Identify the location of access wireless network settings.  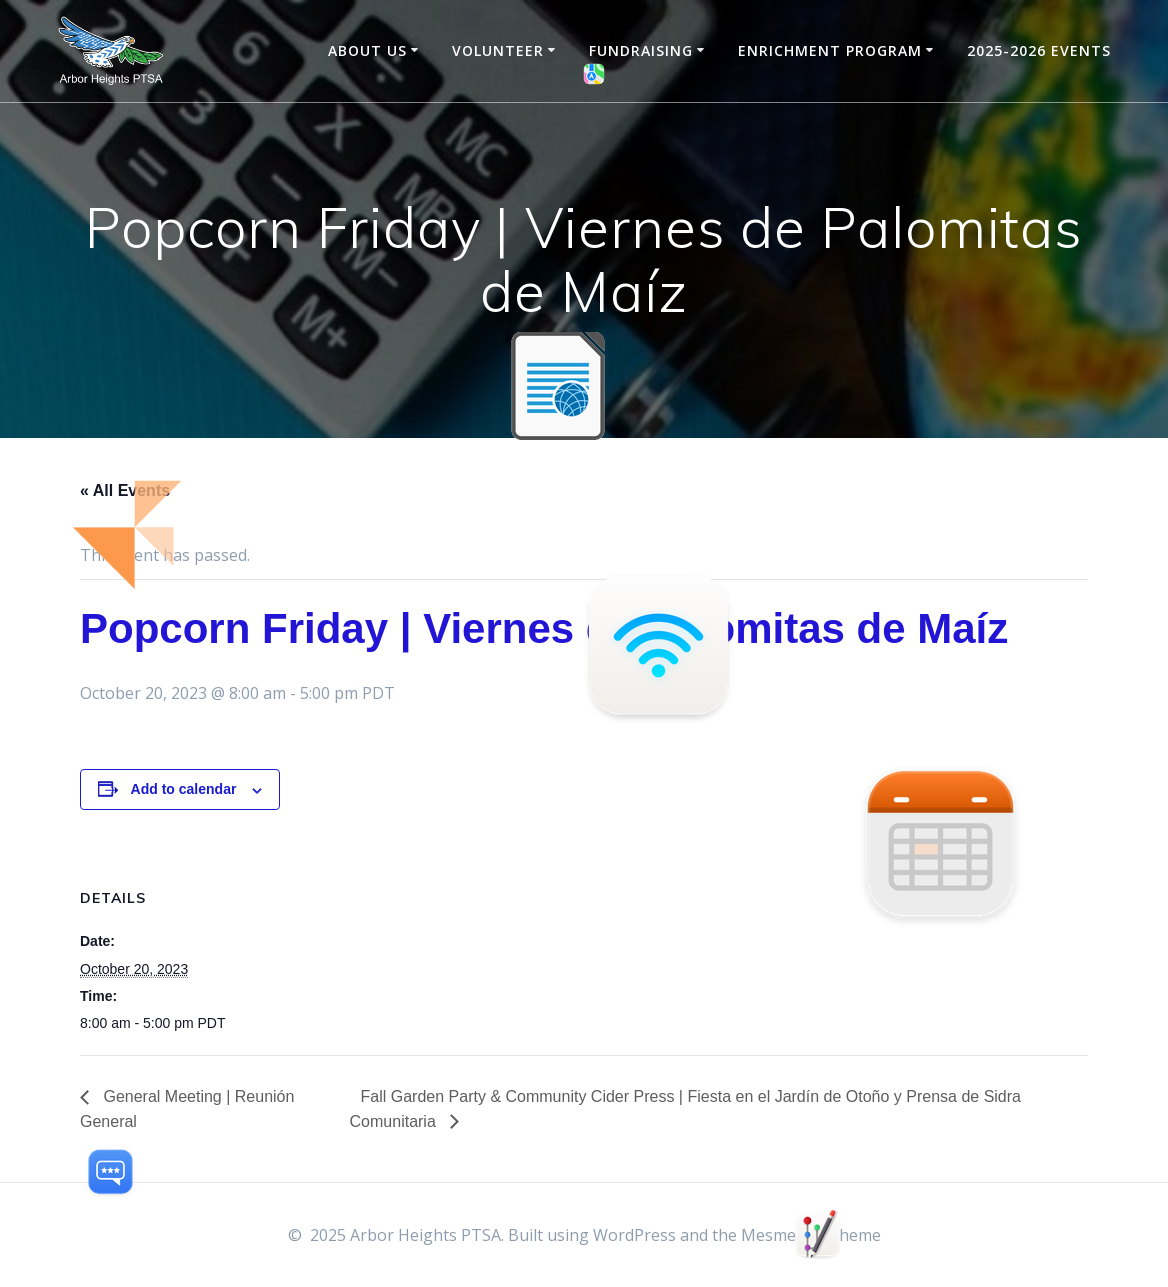
(658, 645).